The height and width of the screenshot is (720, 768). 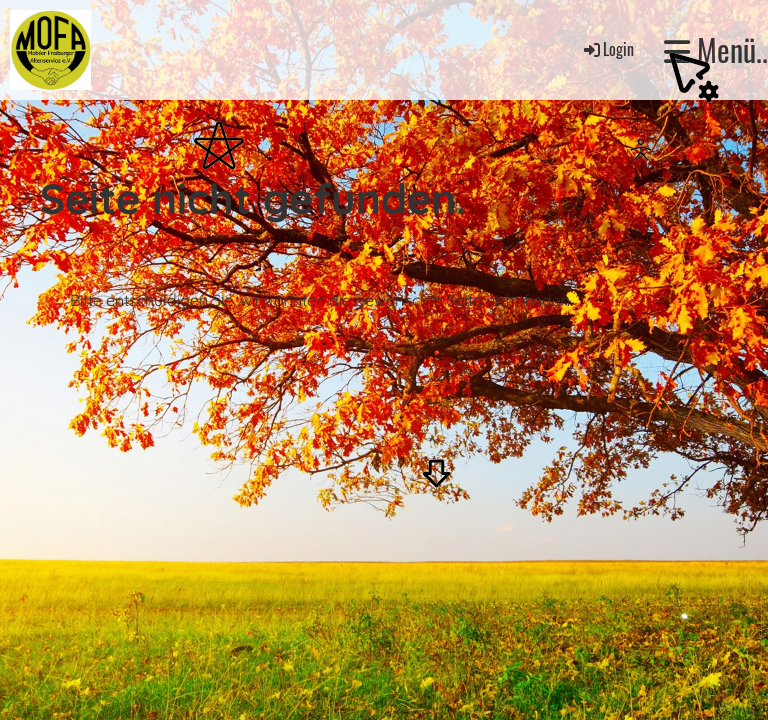 I want to click on download a file or content, so click(x=436, y=472).